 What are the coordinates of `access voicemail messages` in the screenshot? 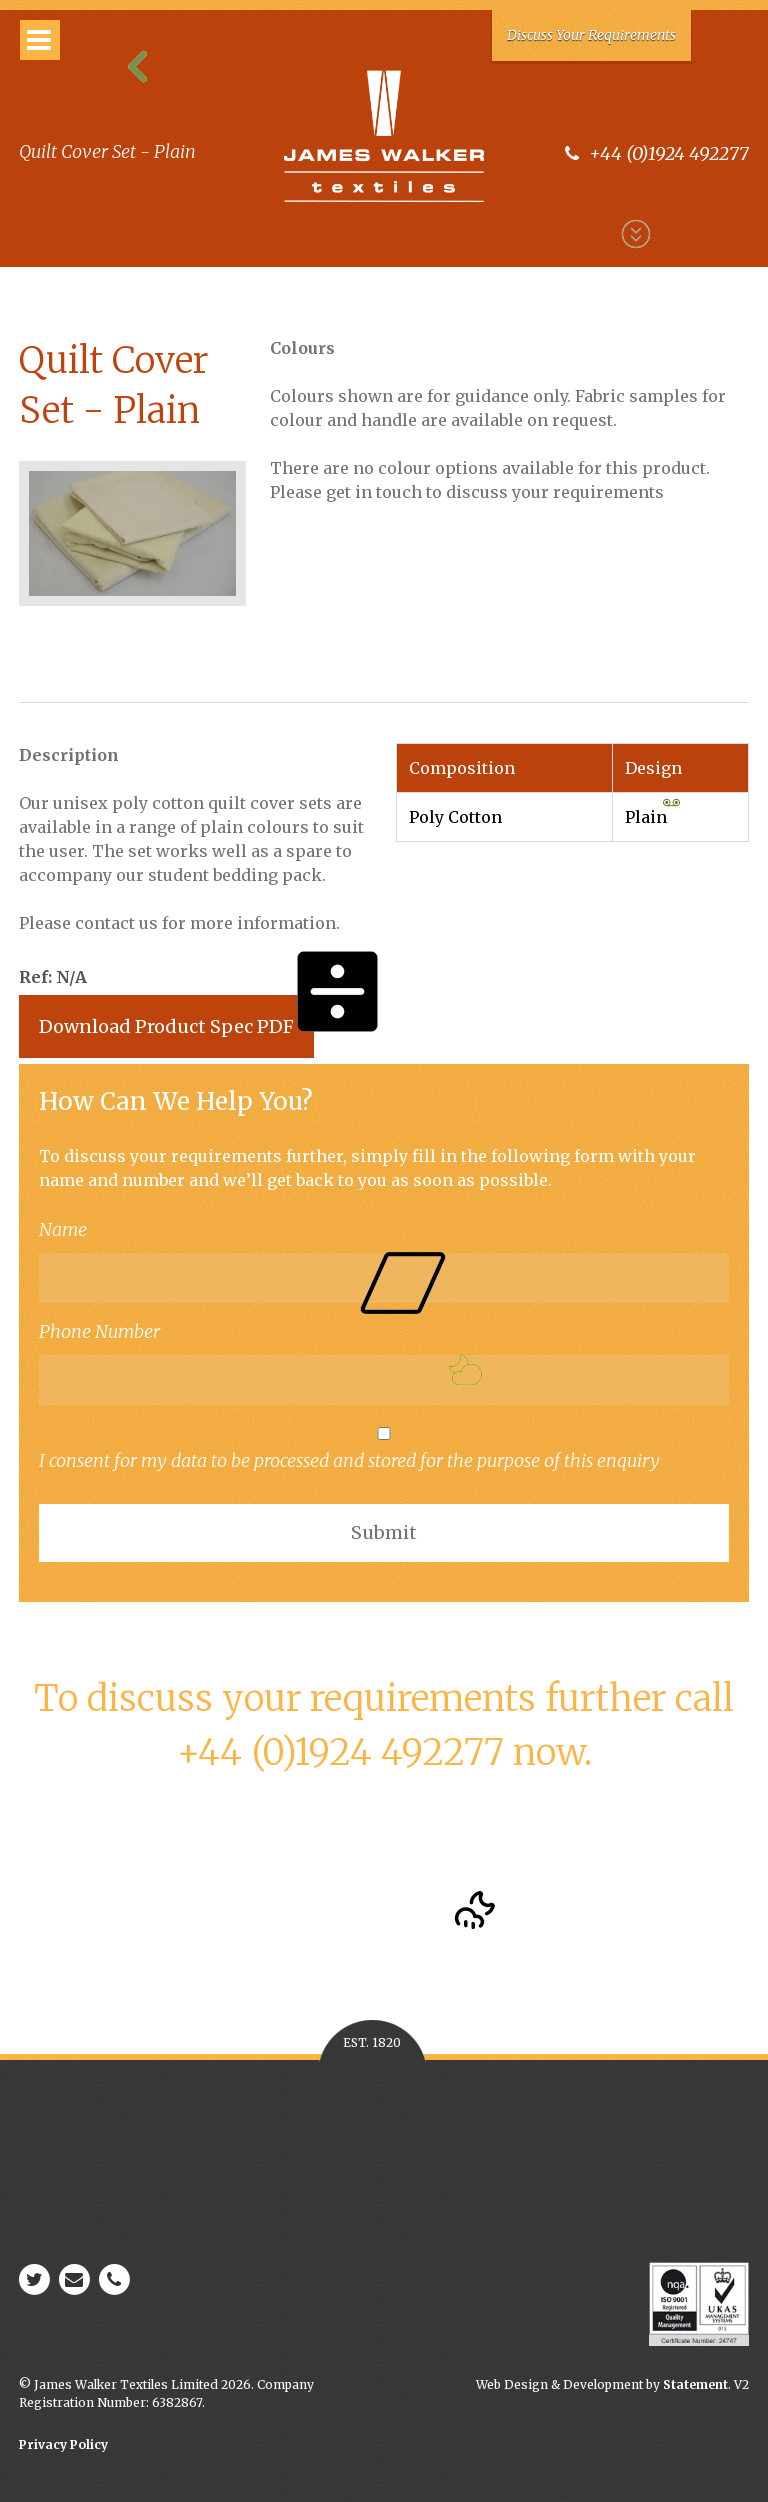 It's located at (671, 802).